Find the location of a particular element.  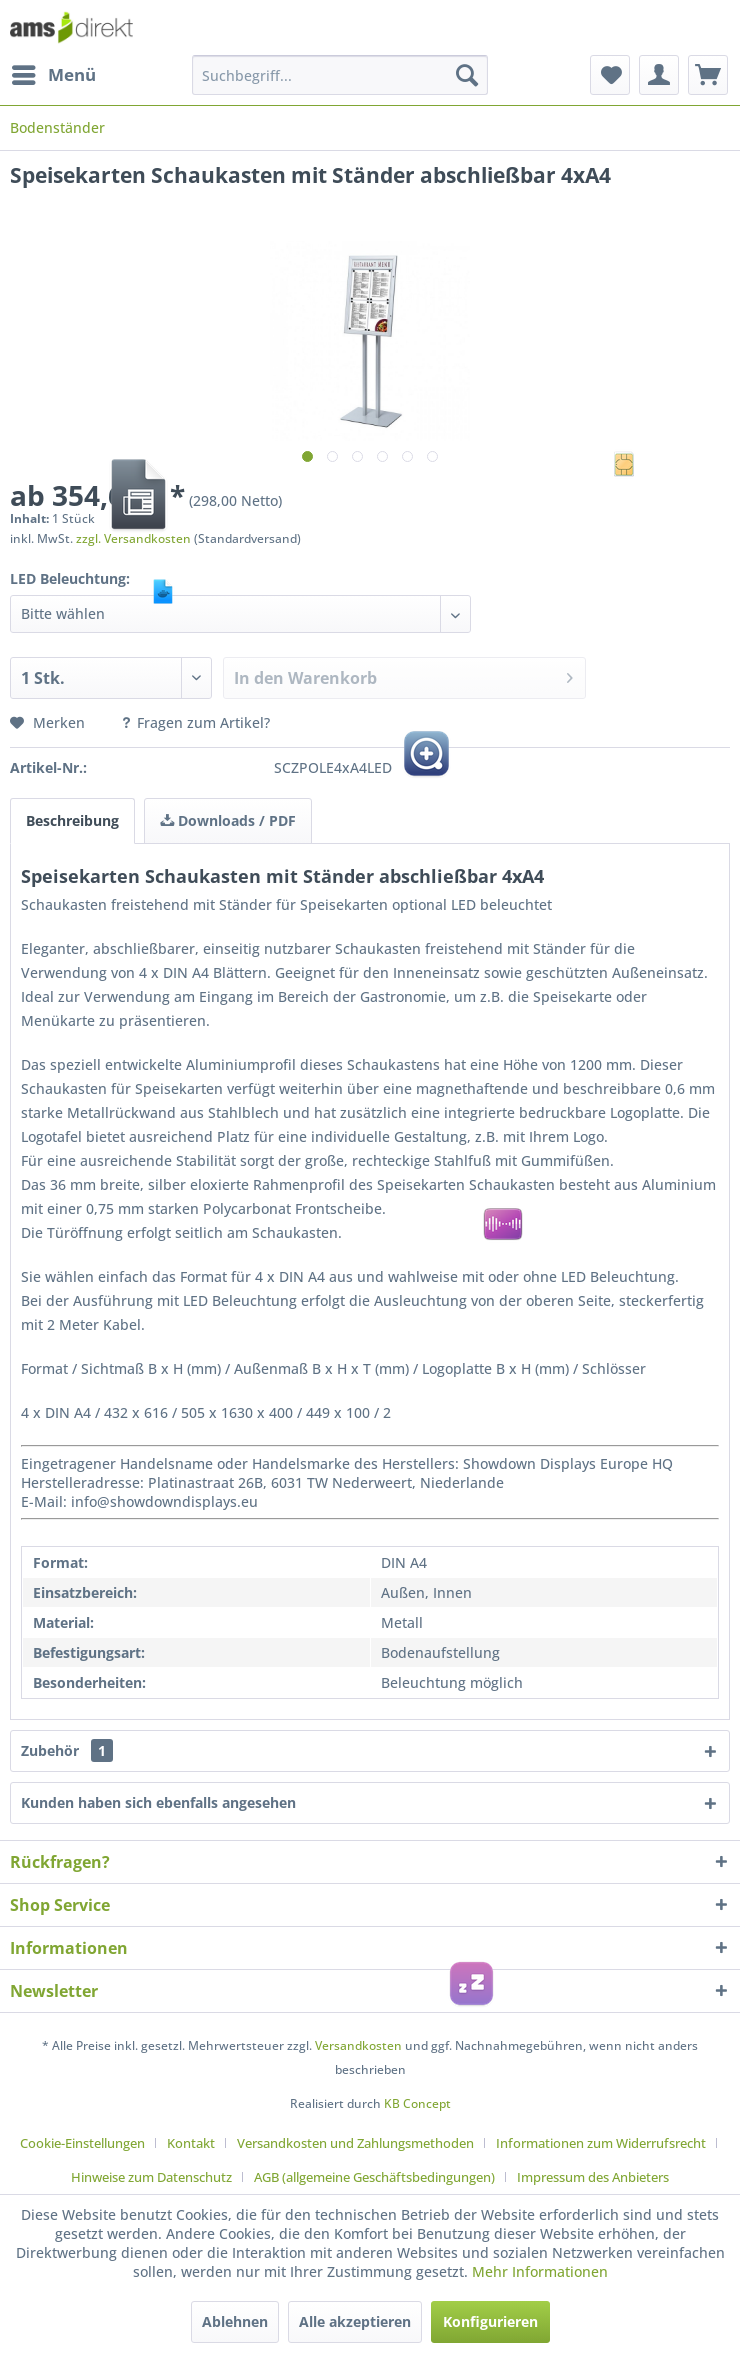

open synology assistant app is located at coordinates (426, 753).